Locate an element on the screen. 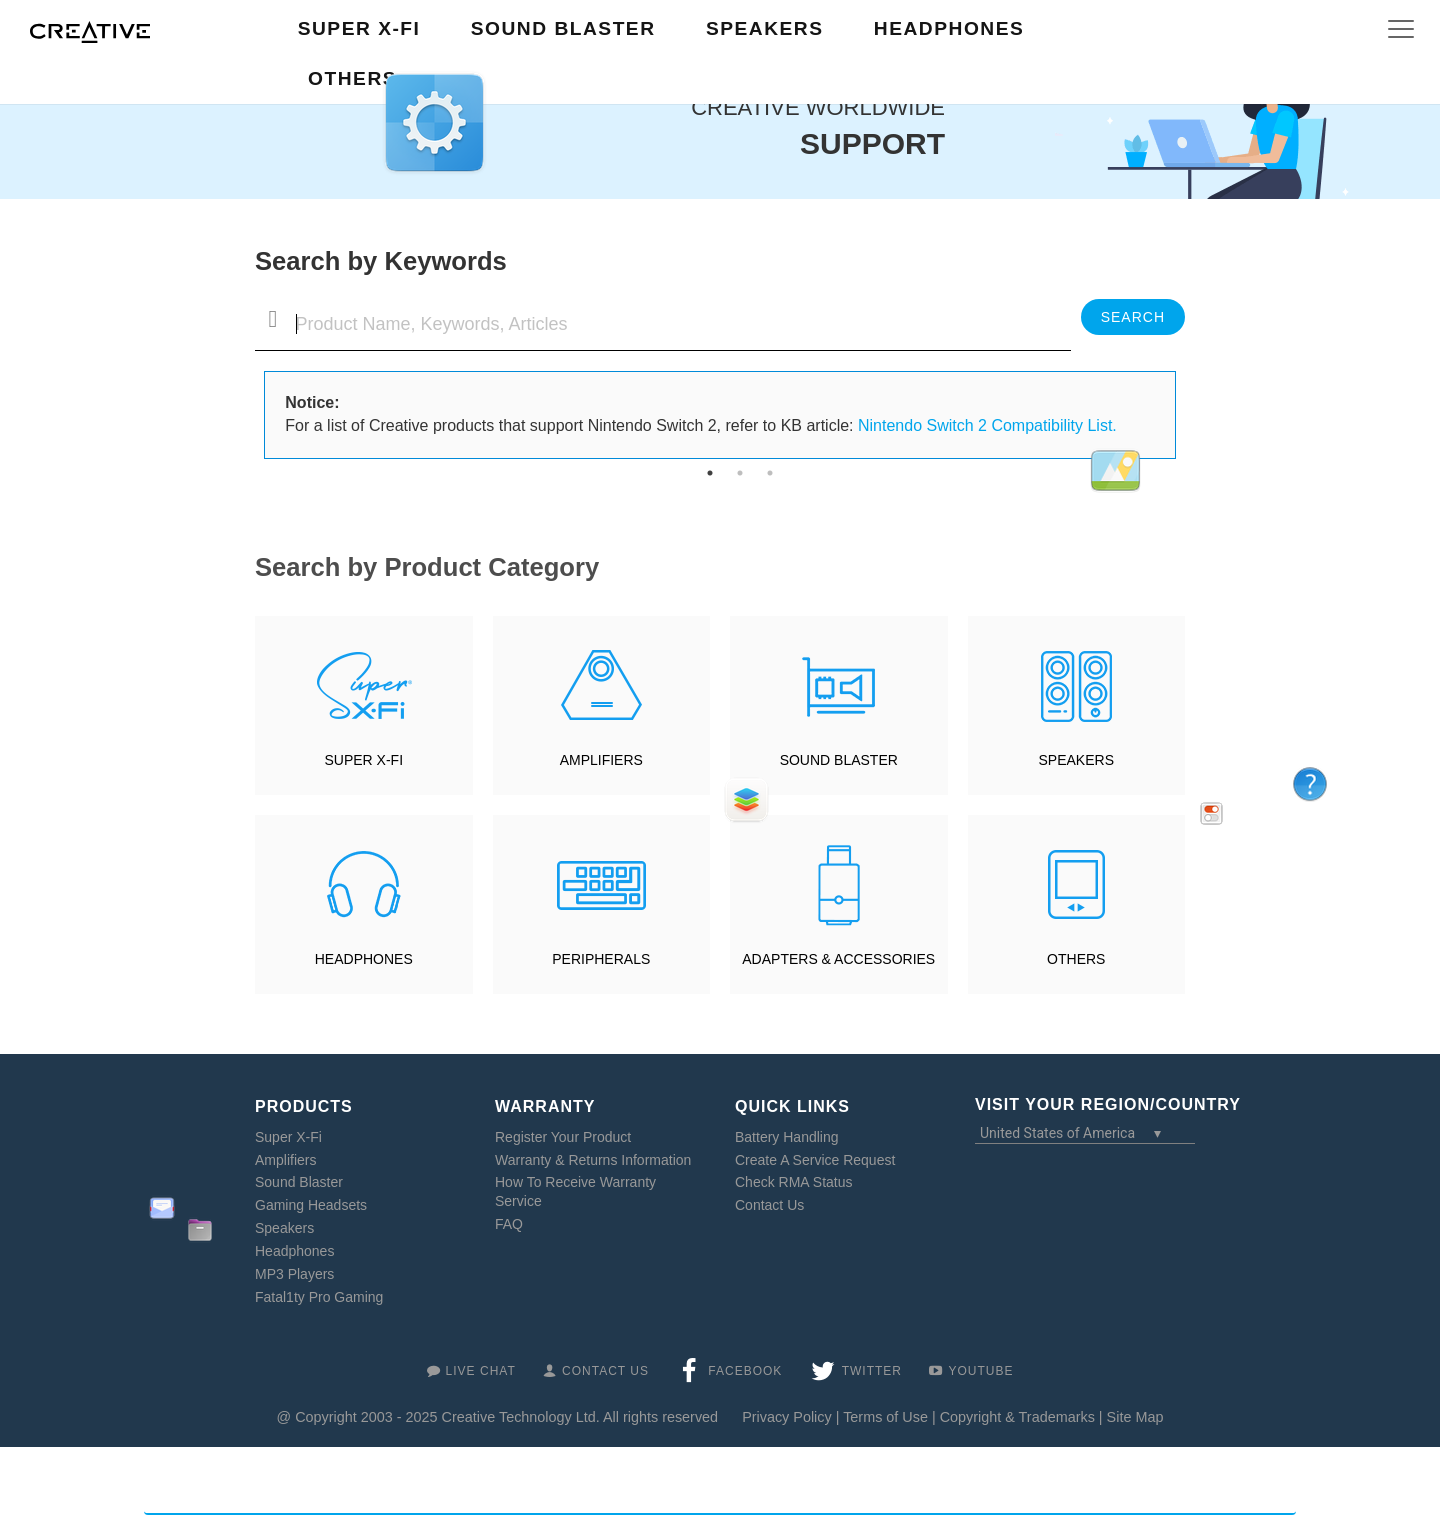  open onlyoffice document suite is located at coordinates (746, 799).